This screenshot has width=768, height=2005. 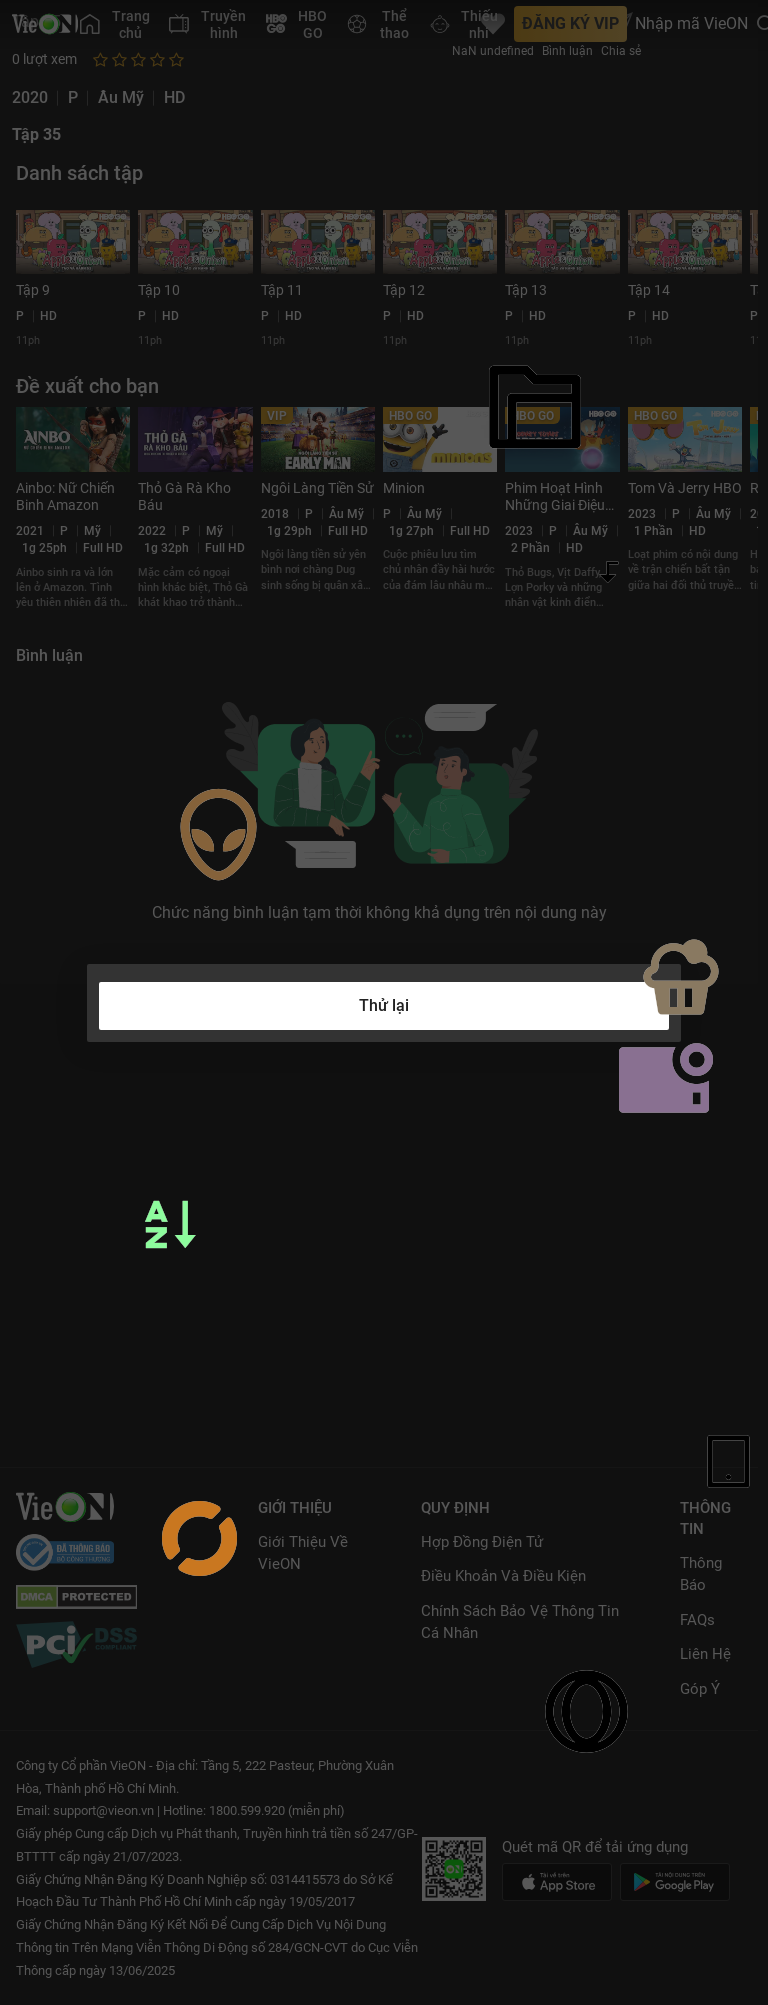 I want to click on switch to tablet view, so click(x=728, y=1461).